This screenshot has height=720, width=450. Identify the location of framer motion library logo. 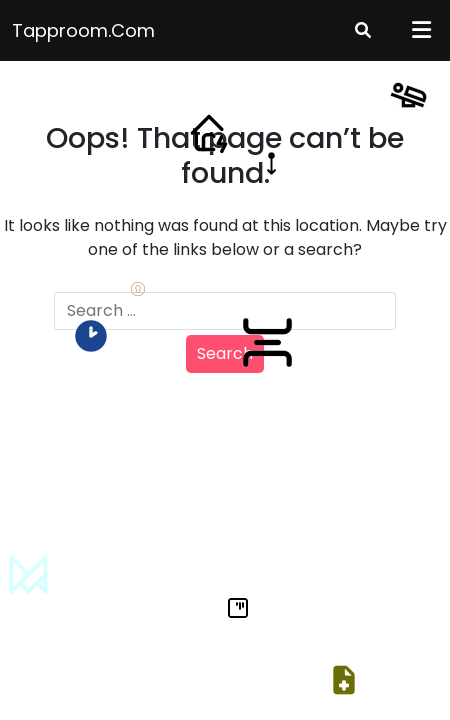
(28, 574).